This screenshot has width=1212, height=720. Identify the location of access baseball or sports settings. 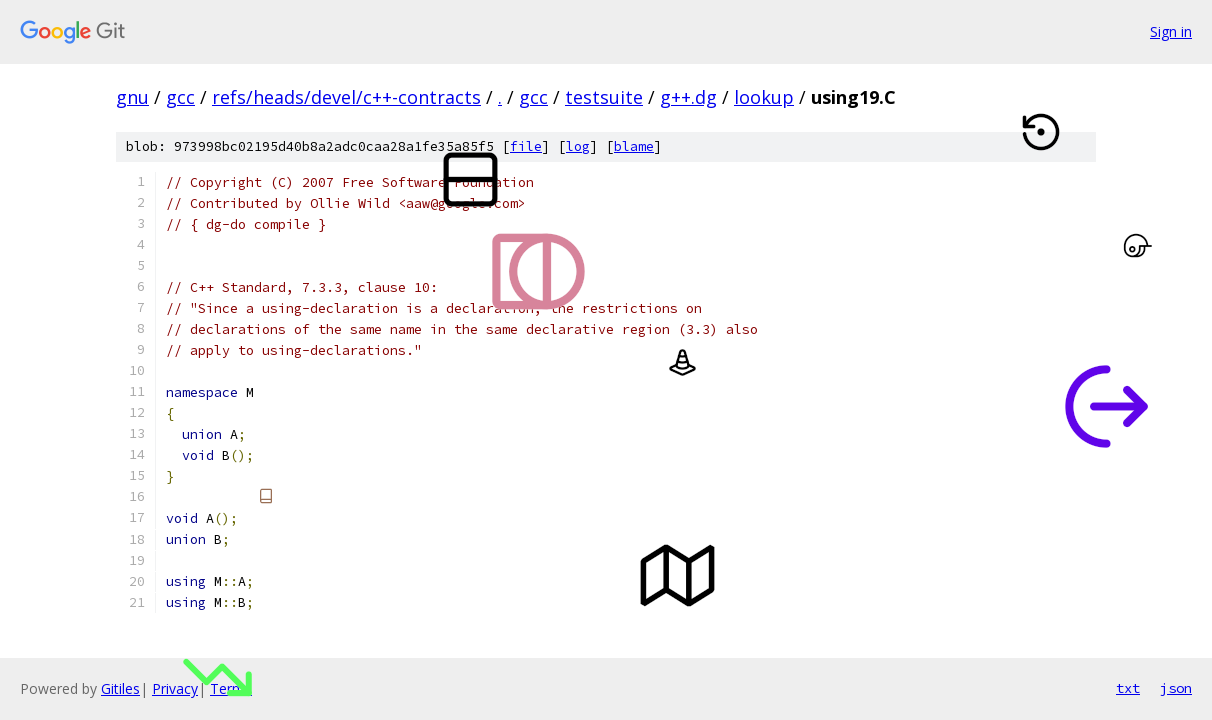
(1137, 246).